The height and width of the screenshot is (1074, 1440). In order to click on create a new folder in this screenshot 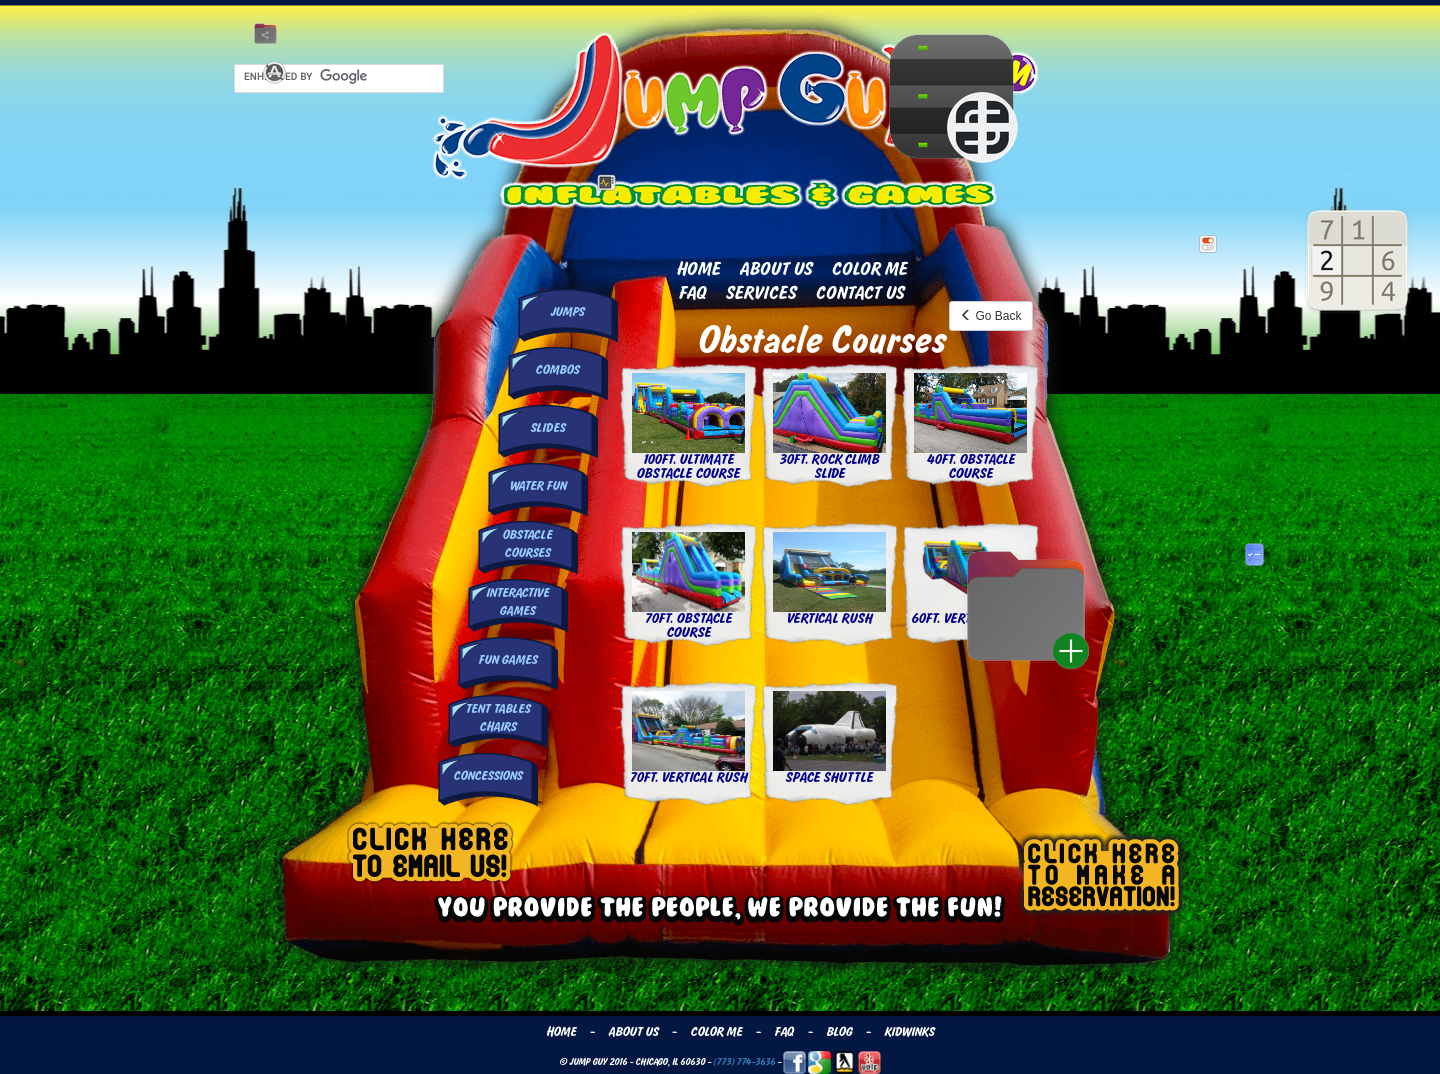, I will do `click(1026, 606)`.